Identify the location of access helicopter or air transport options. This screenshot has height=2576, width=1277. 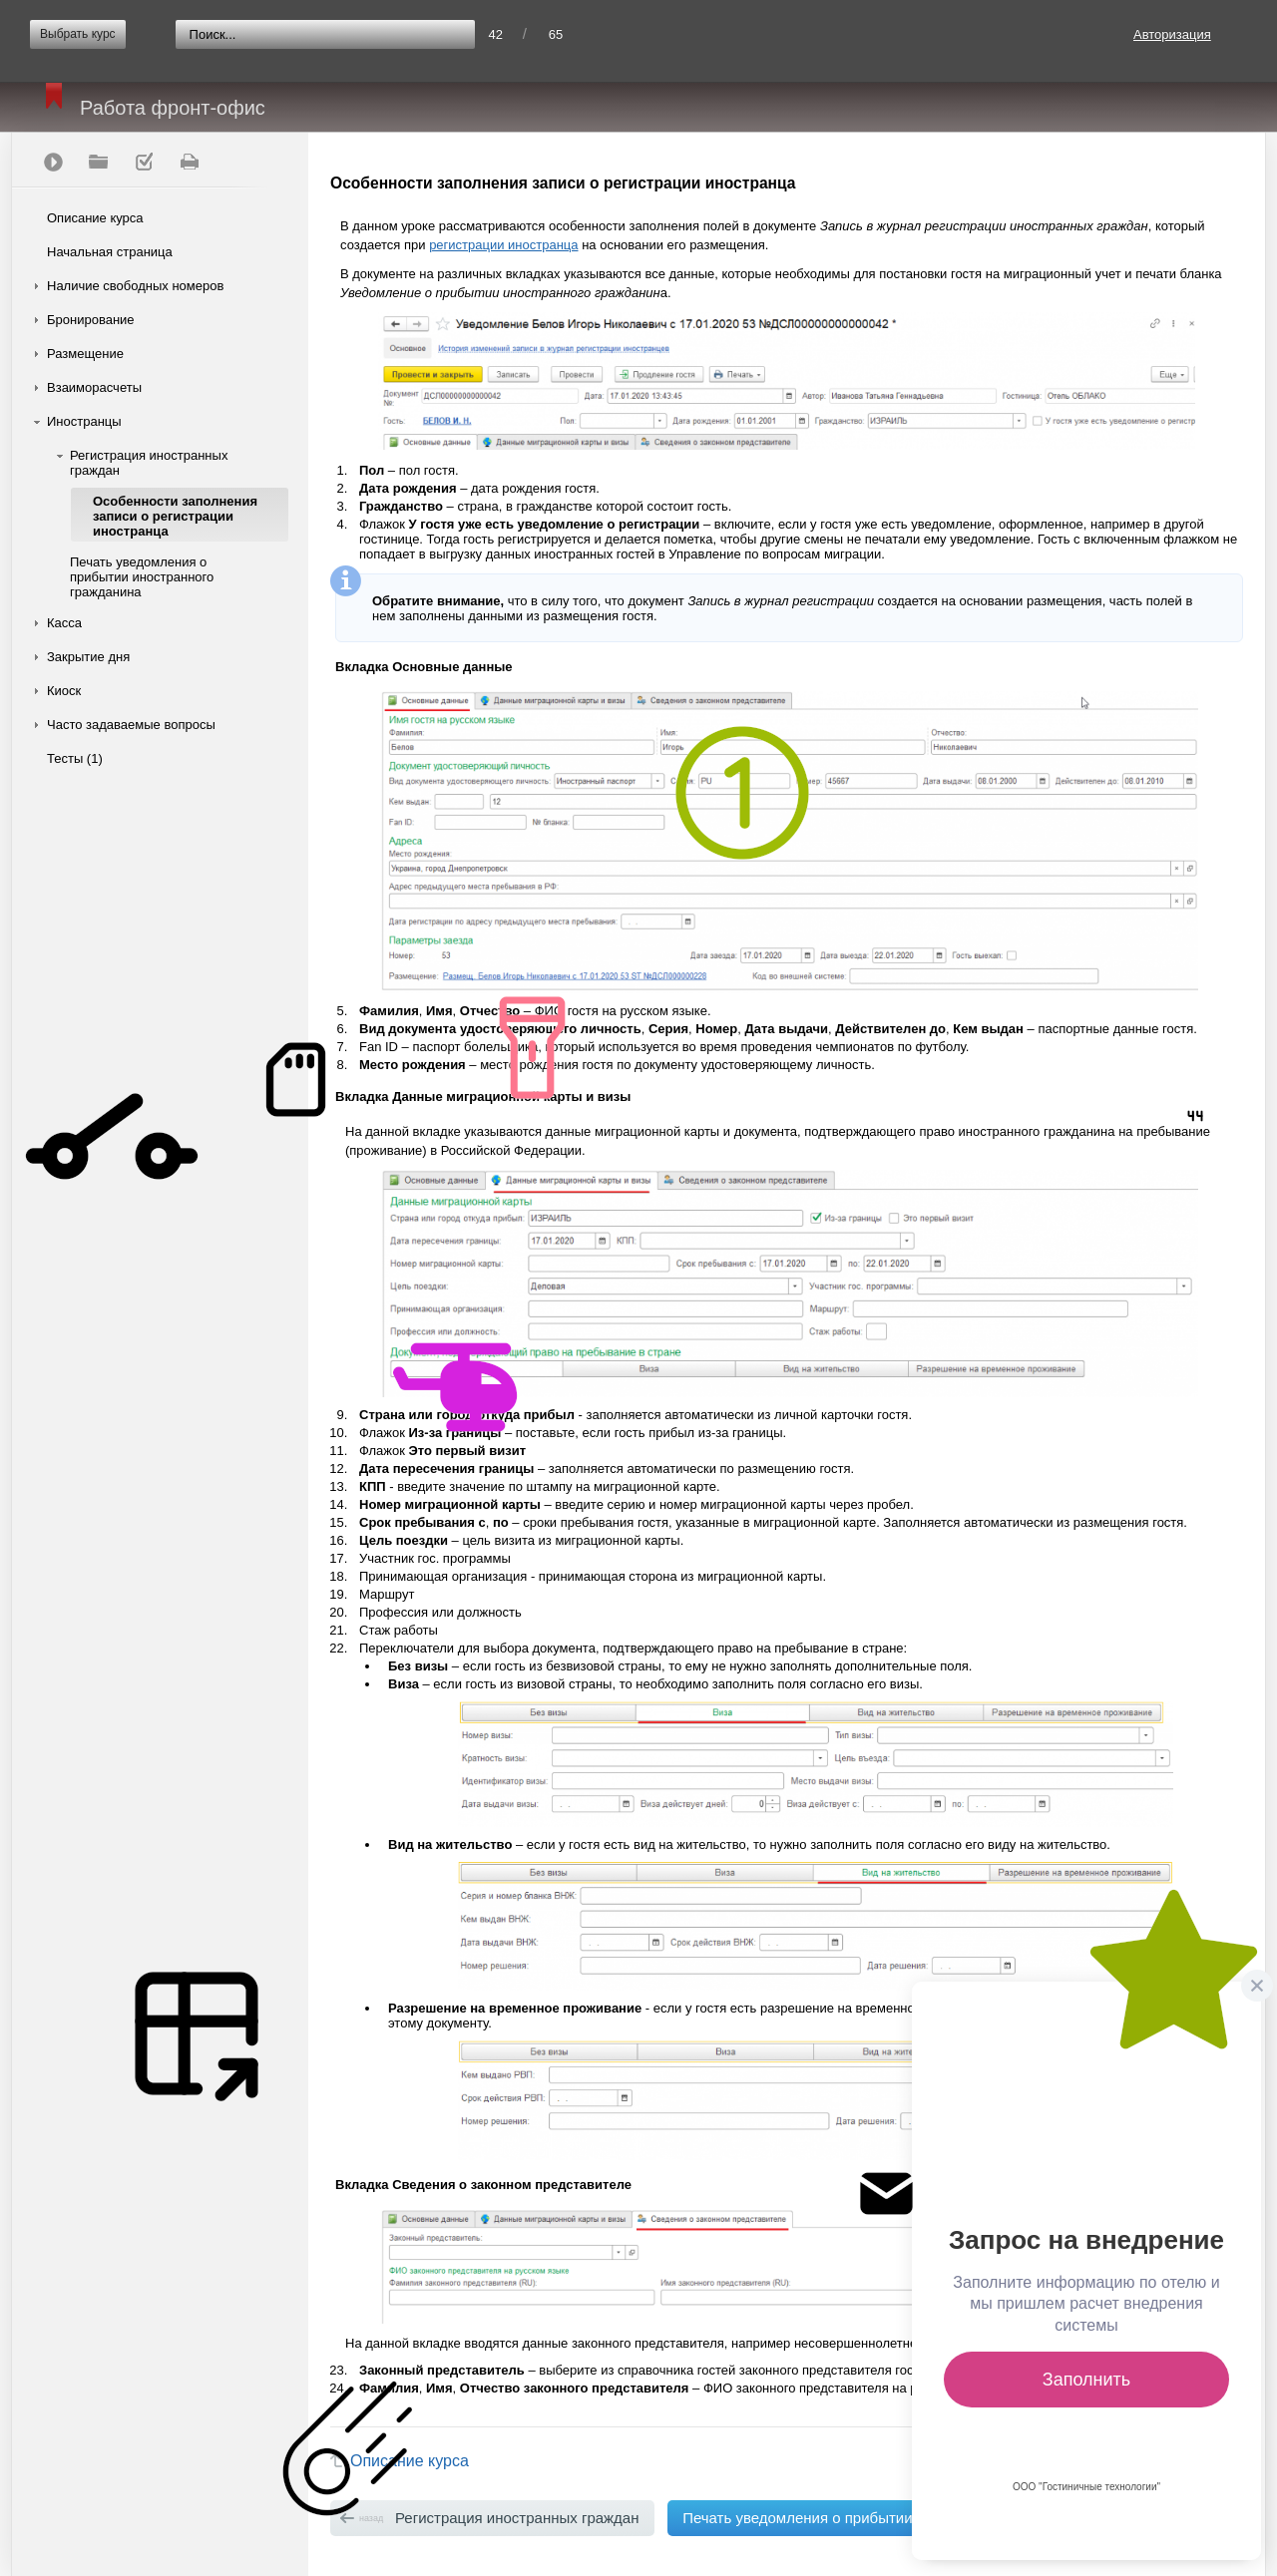
(458, 1384).